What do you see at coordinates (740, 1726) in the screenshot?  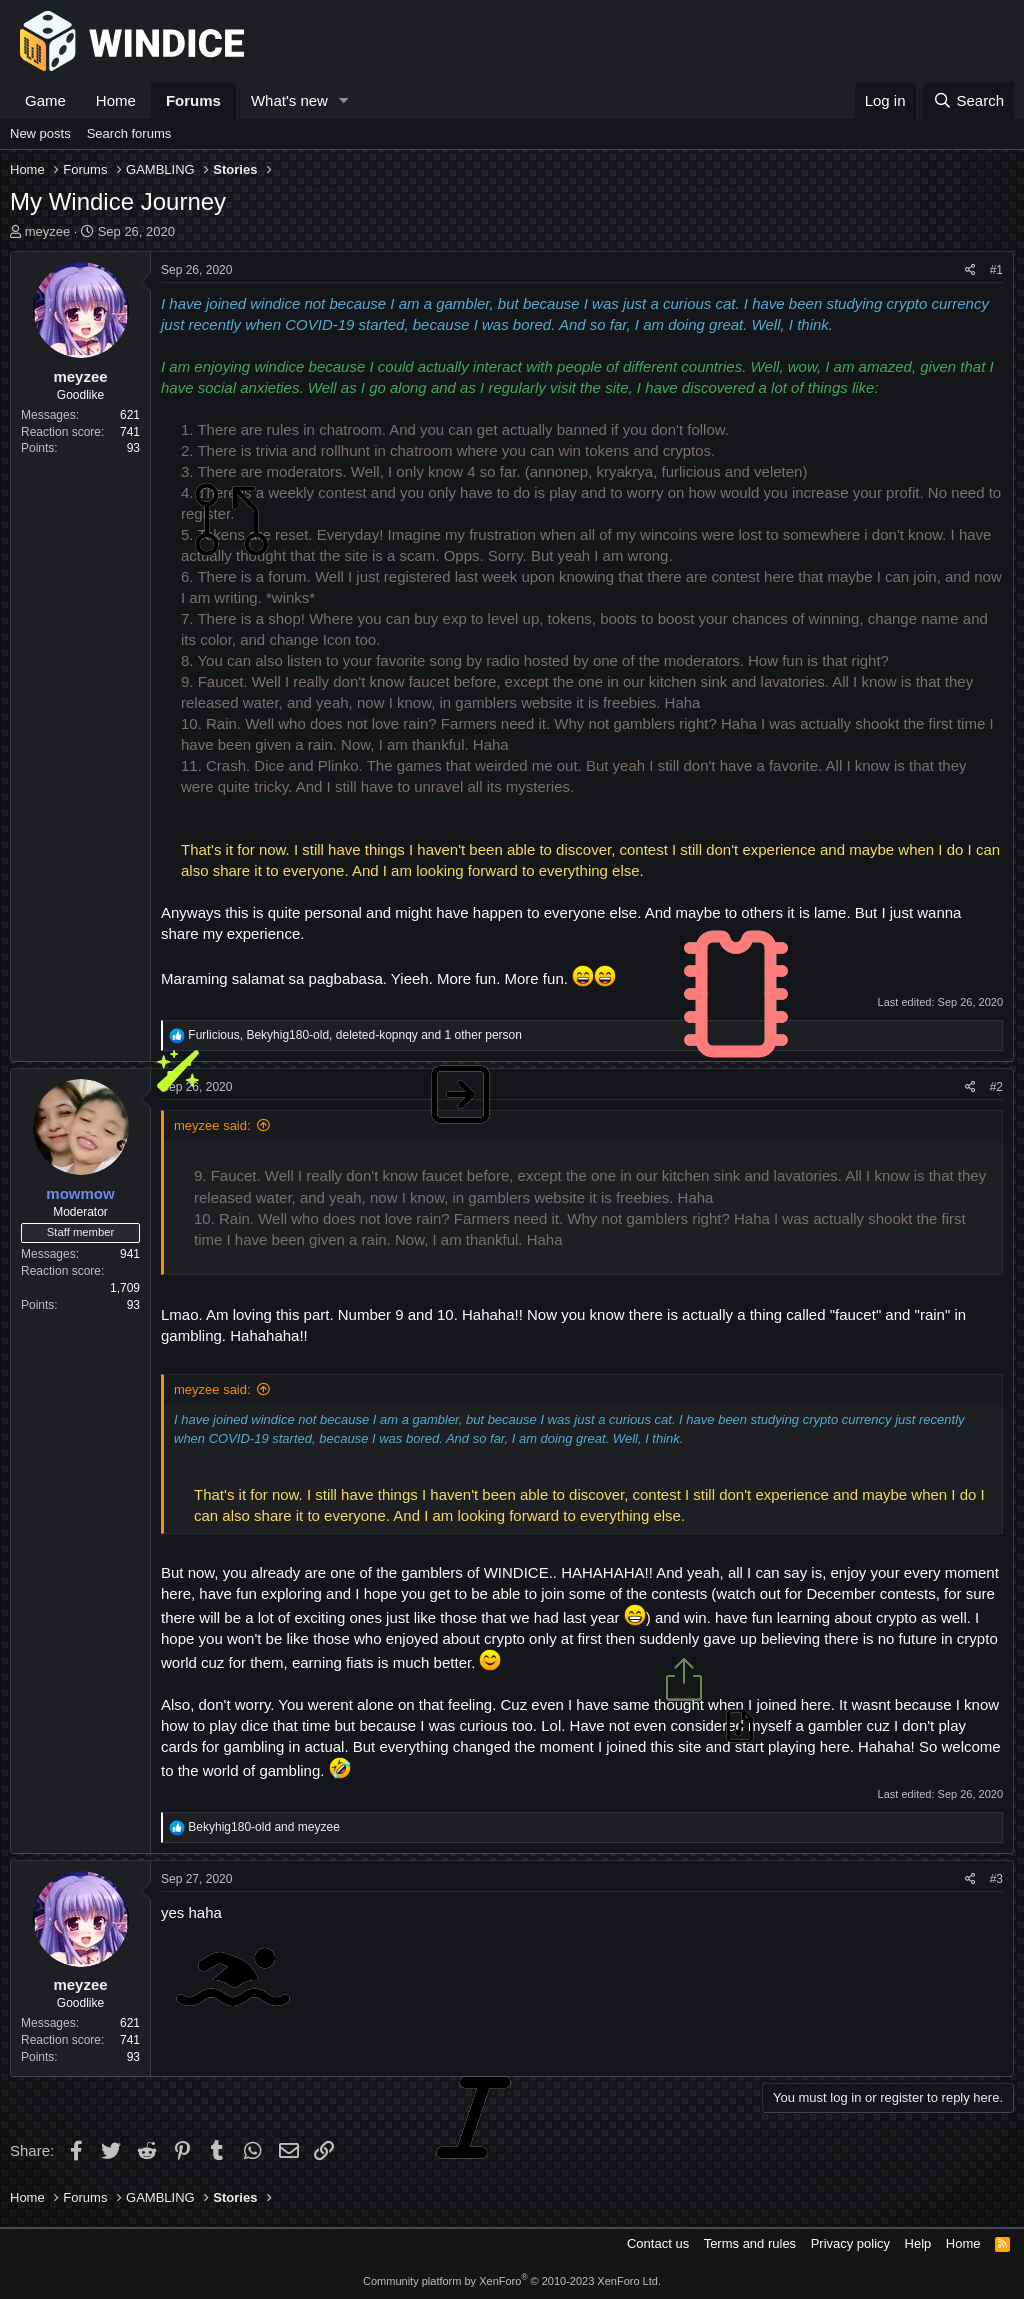 I see `open an audio or music file` at bounding box center [740, 1726].